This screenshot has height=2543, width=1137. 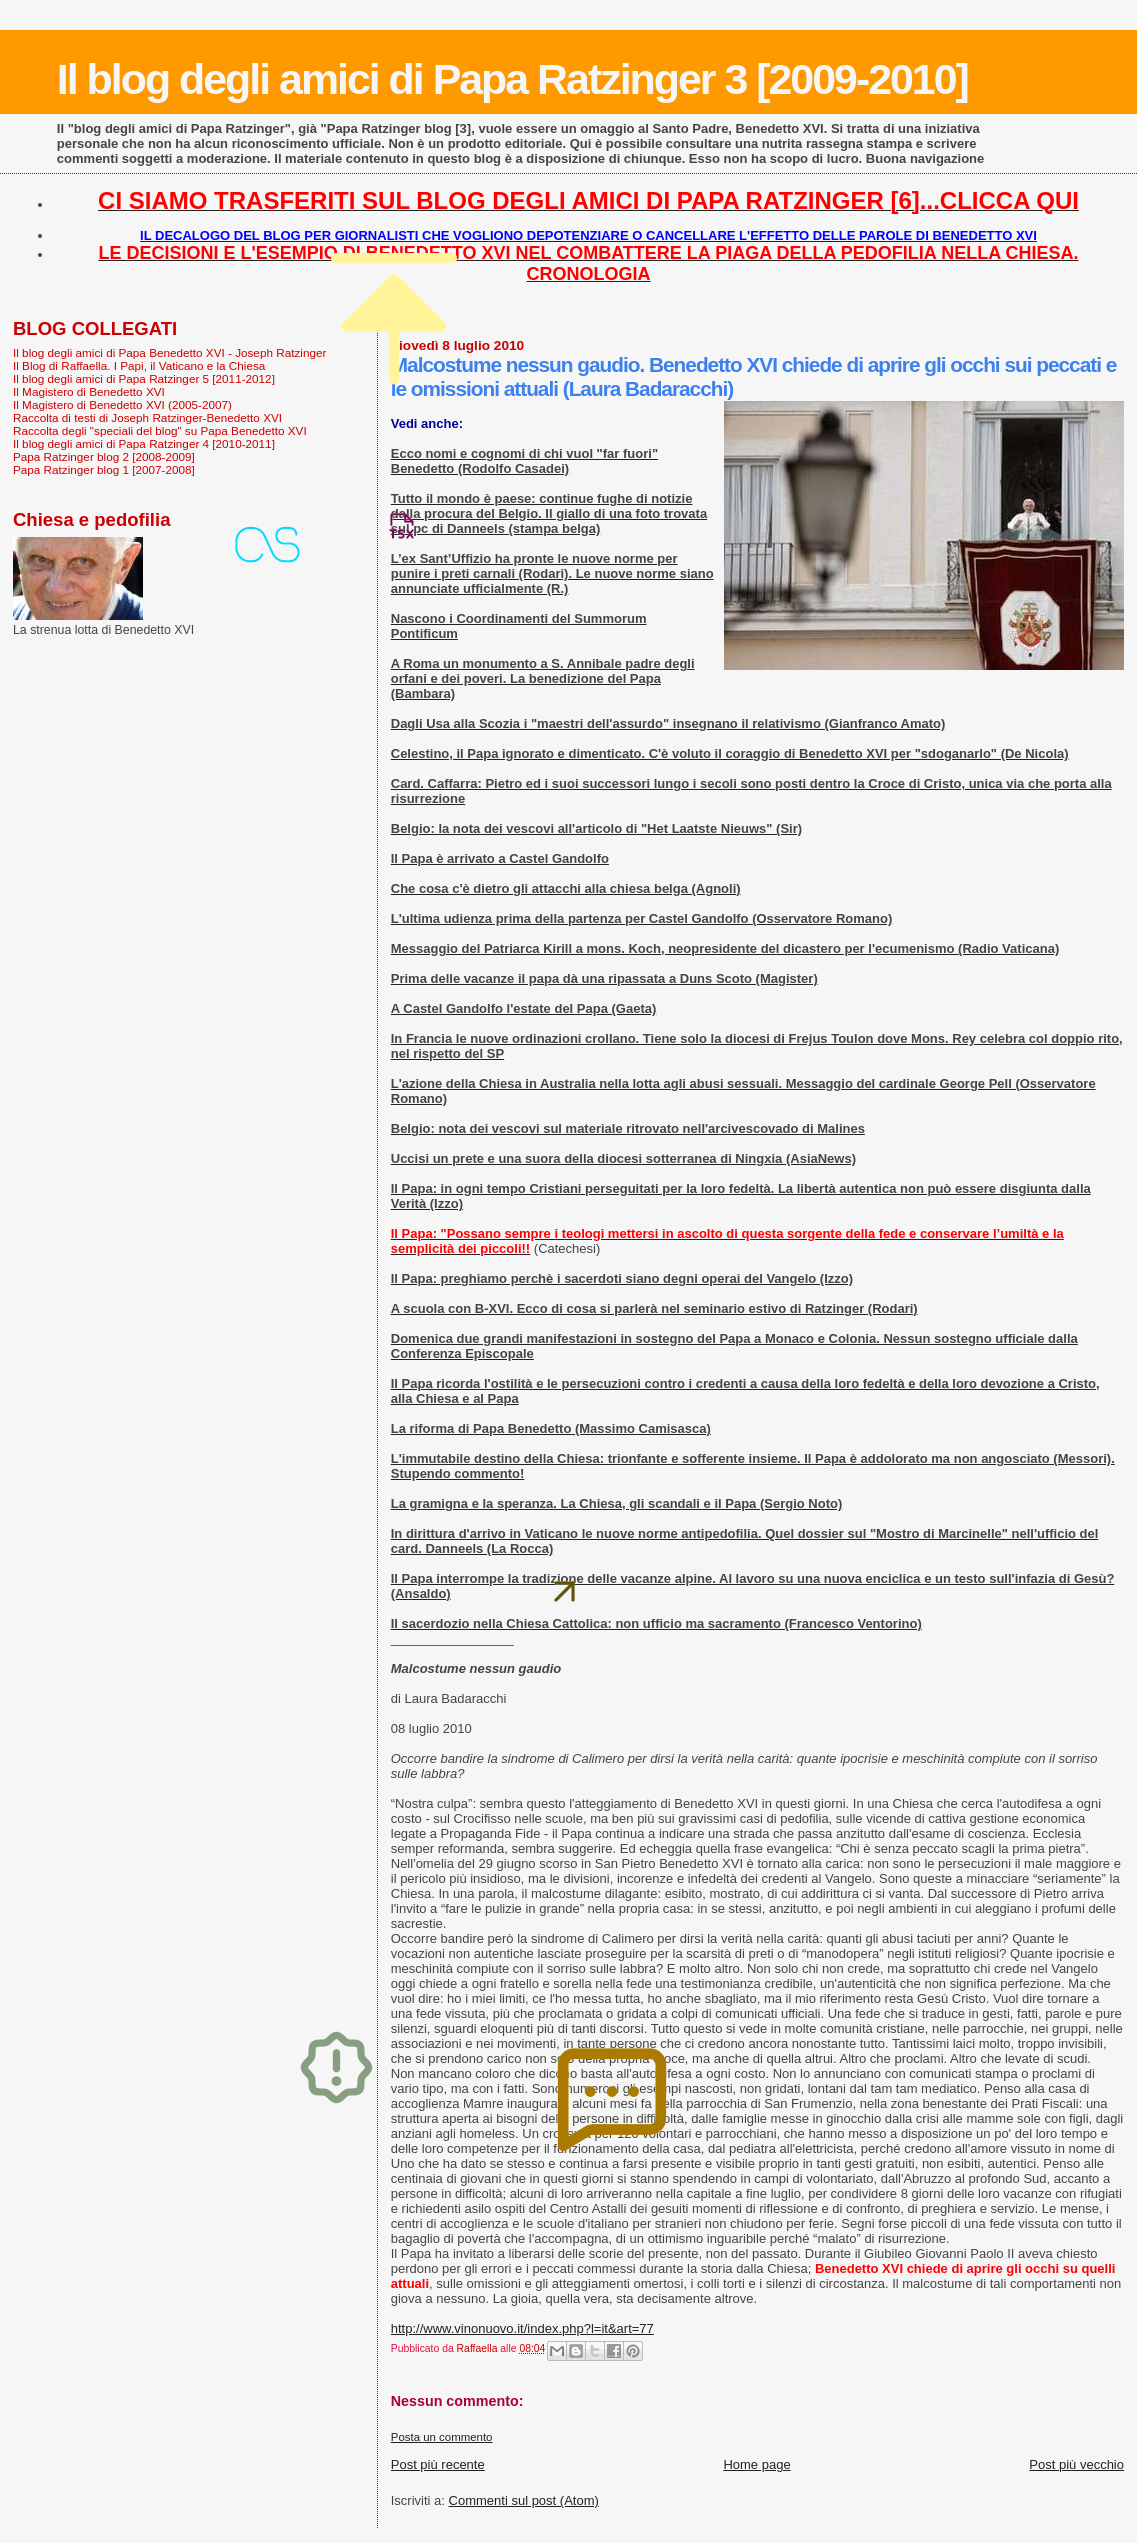 I want to click on connect to your Last.fm account, so click(x=267, y=543).